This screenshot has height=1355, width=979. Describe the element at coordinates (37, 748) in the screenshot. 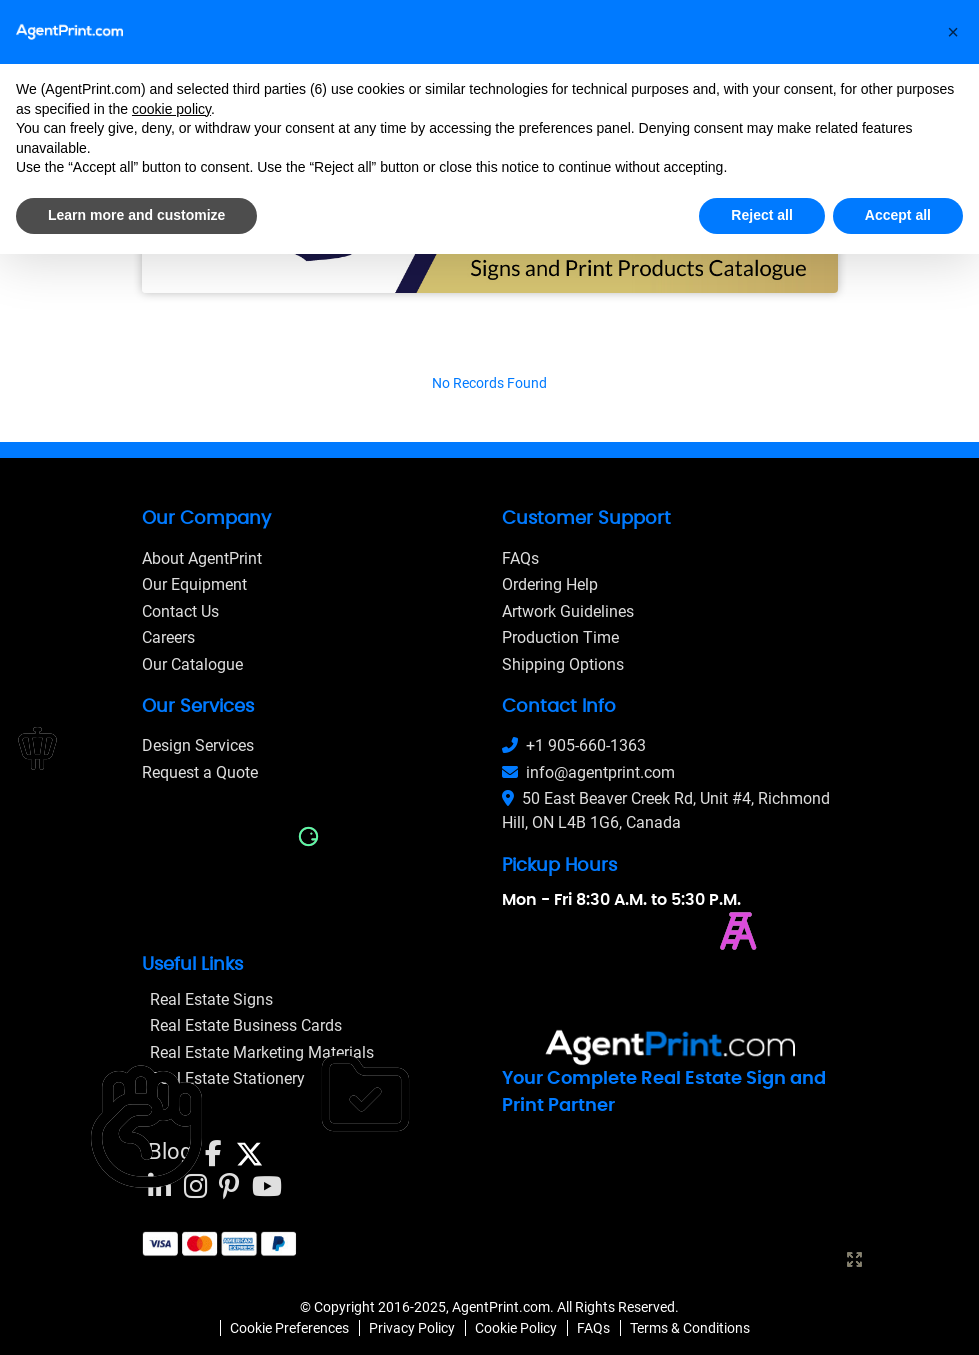

I see `access air traffic control features` at that location.